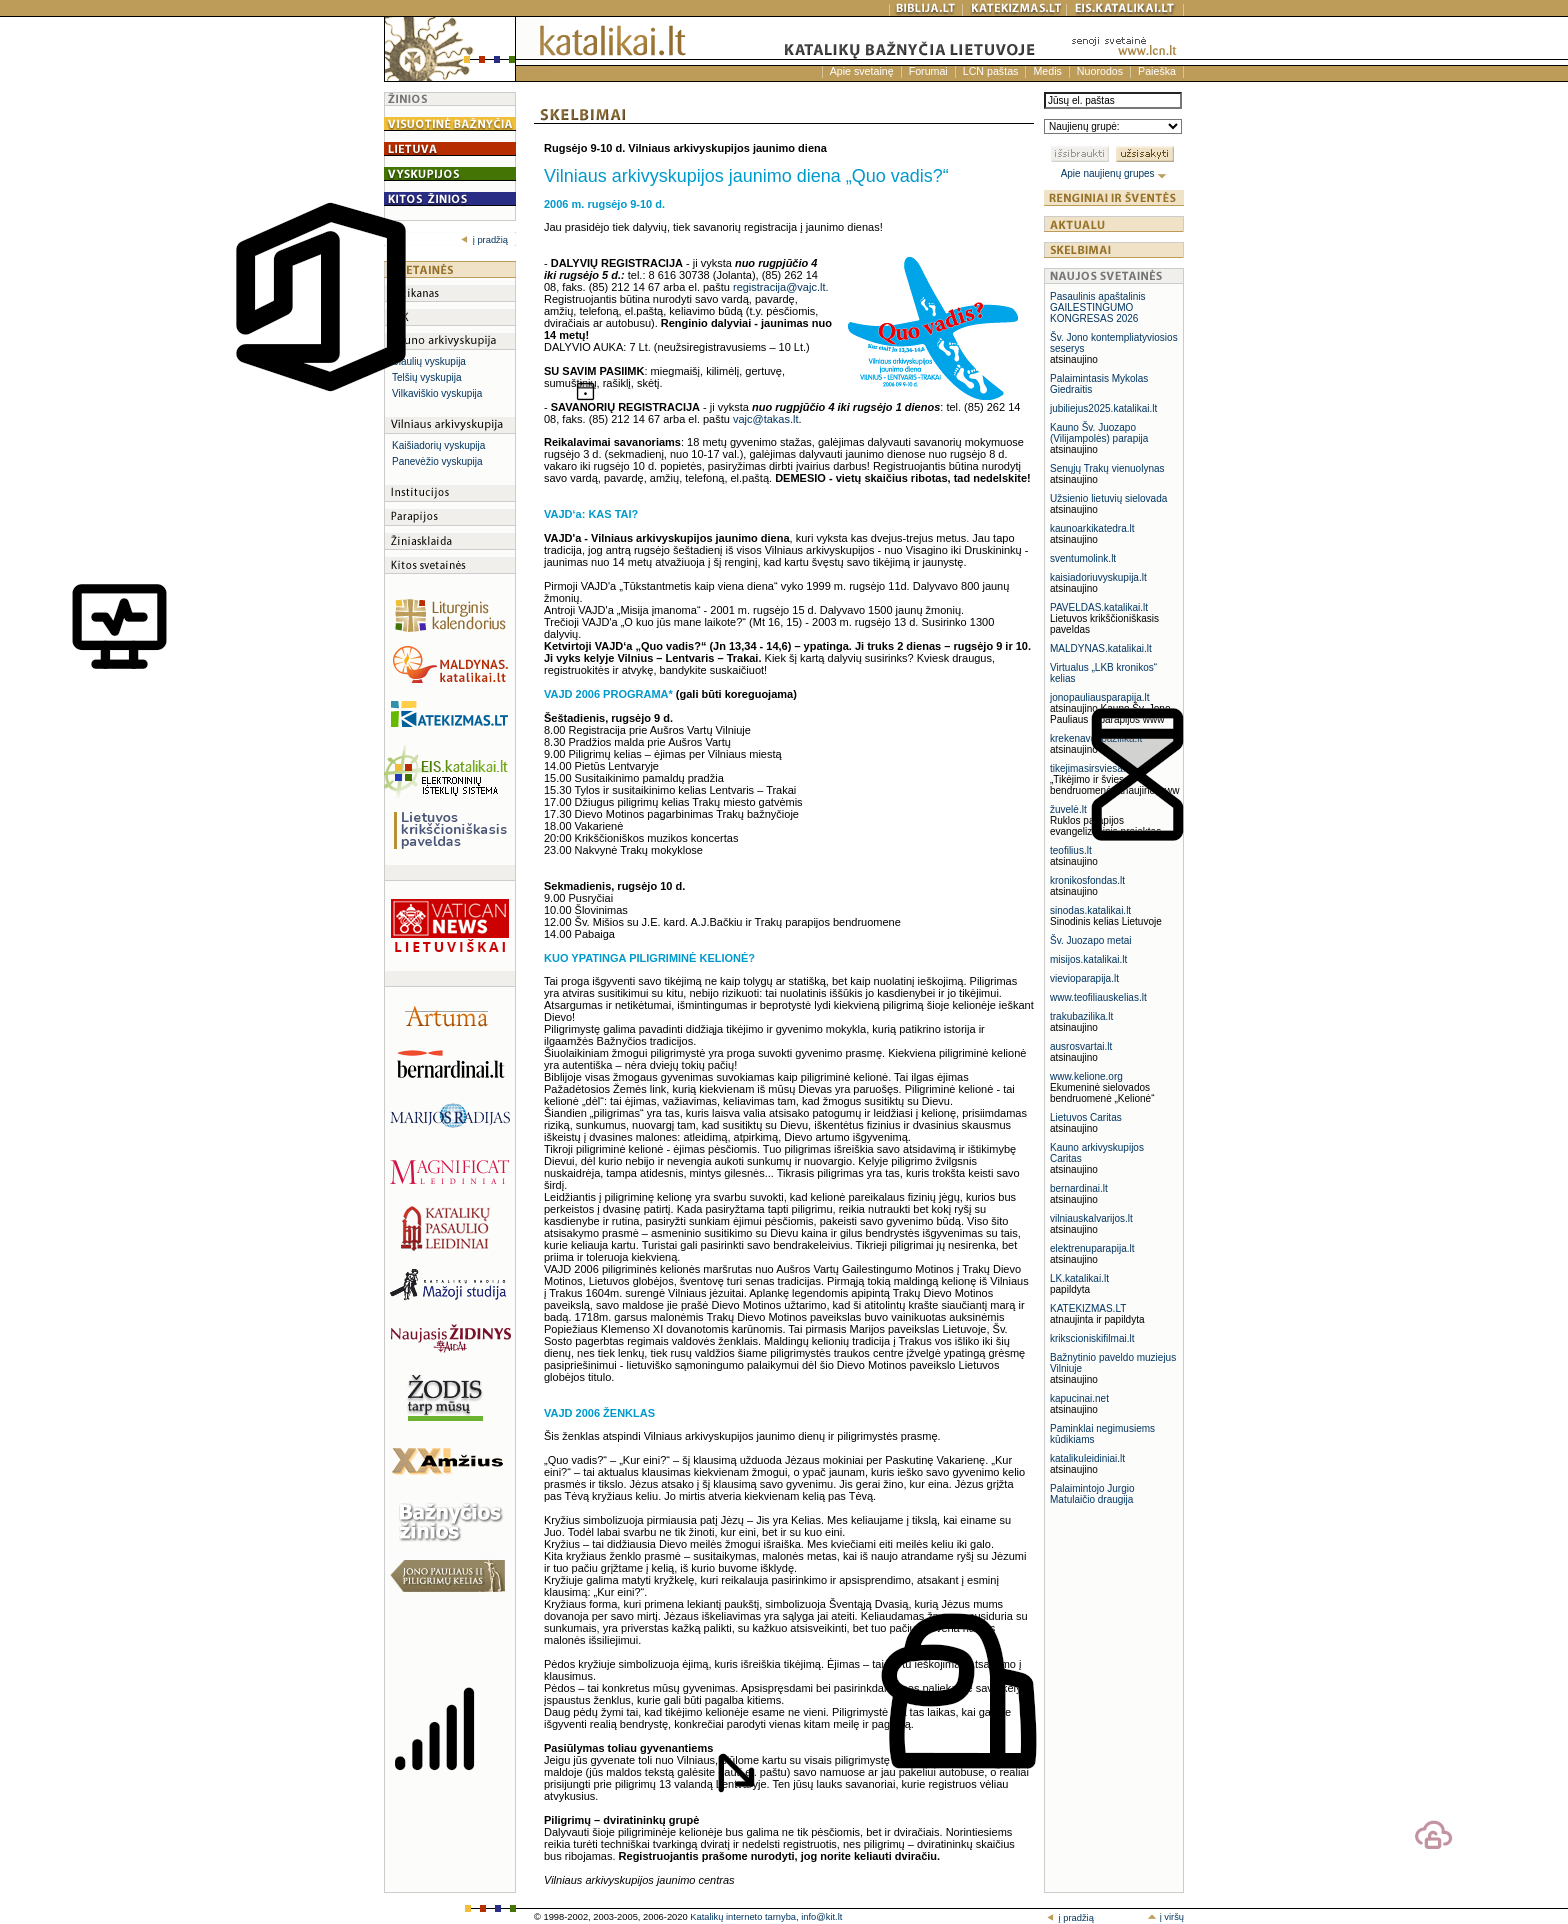 The image size is (1568, 1924). Describe the element at coordinates (1137, 774) in the screenshot. I see `indicates a timer with significant time remaining` at that location.